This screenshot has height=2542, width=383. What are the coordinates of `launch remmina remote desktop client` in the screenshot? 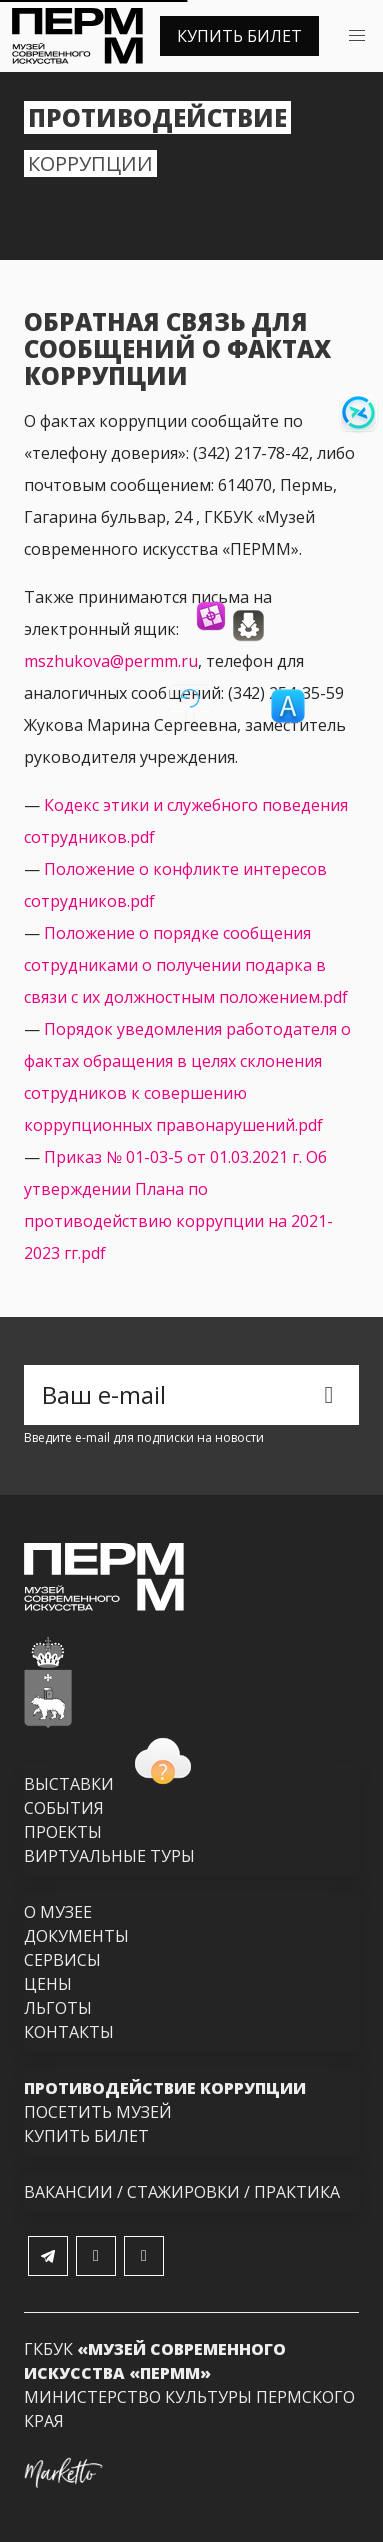 It's located at (358, 412).